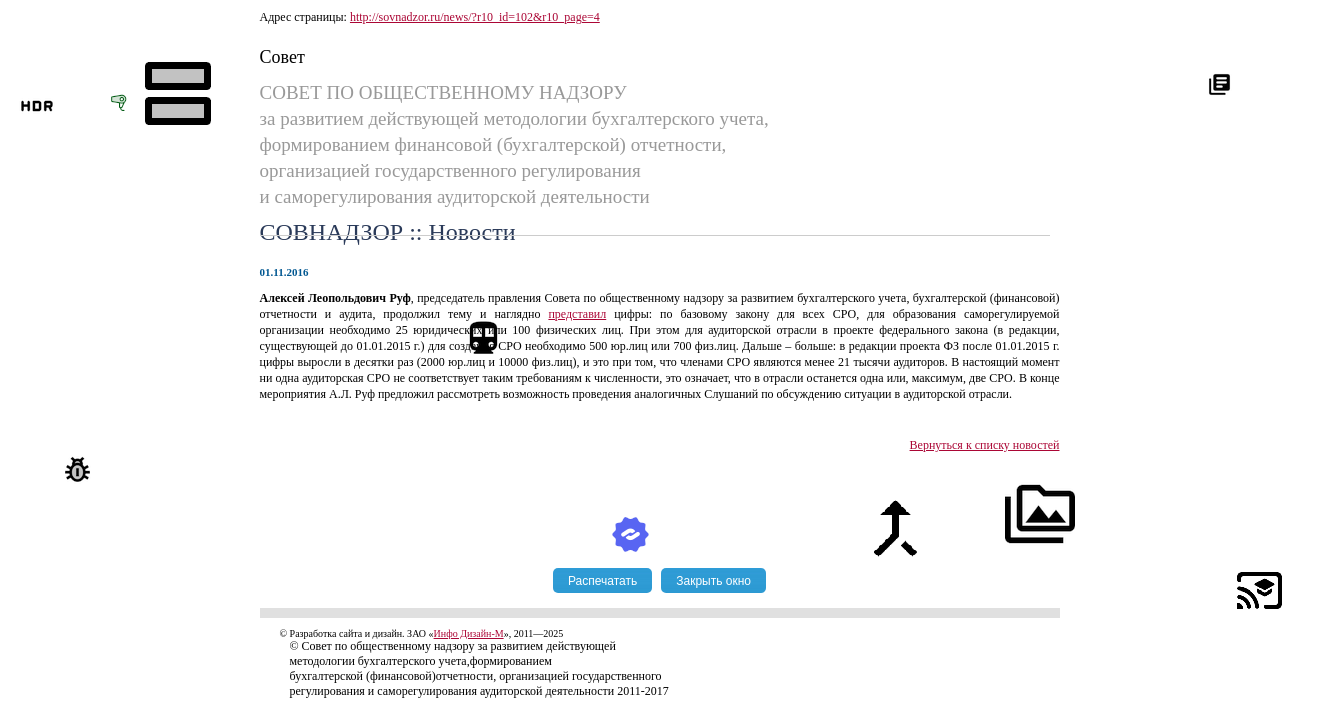  Describe the element at coordinates (1040, 514) in the screenshot. I see `access photo and media library` at that location.